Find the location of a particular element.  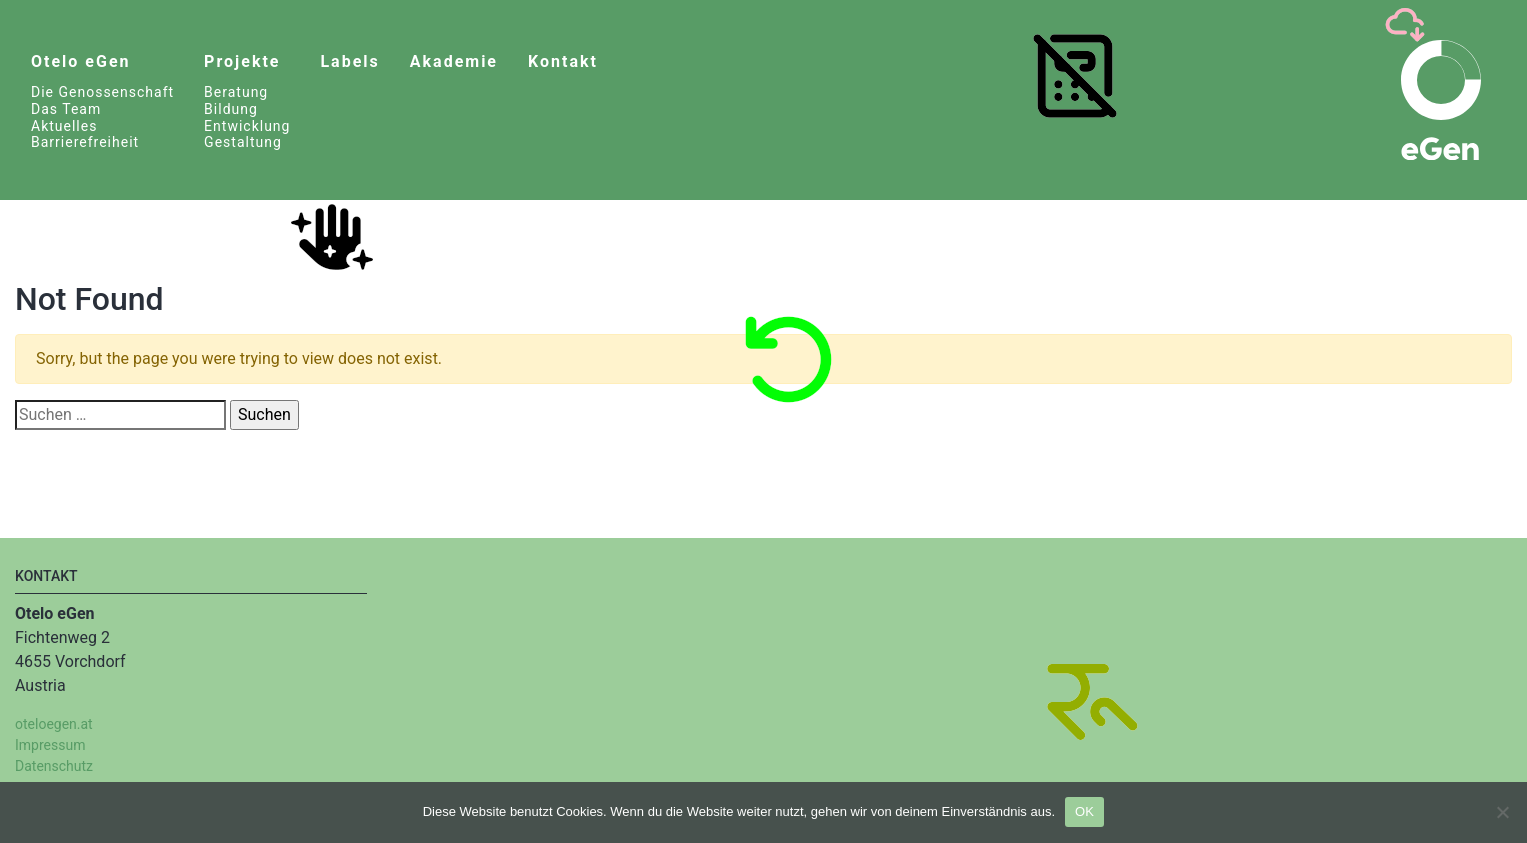

hand sanitizer or hand washing reminder is located at coordinates (332, 237).